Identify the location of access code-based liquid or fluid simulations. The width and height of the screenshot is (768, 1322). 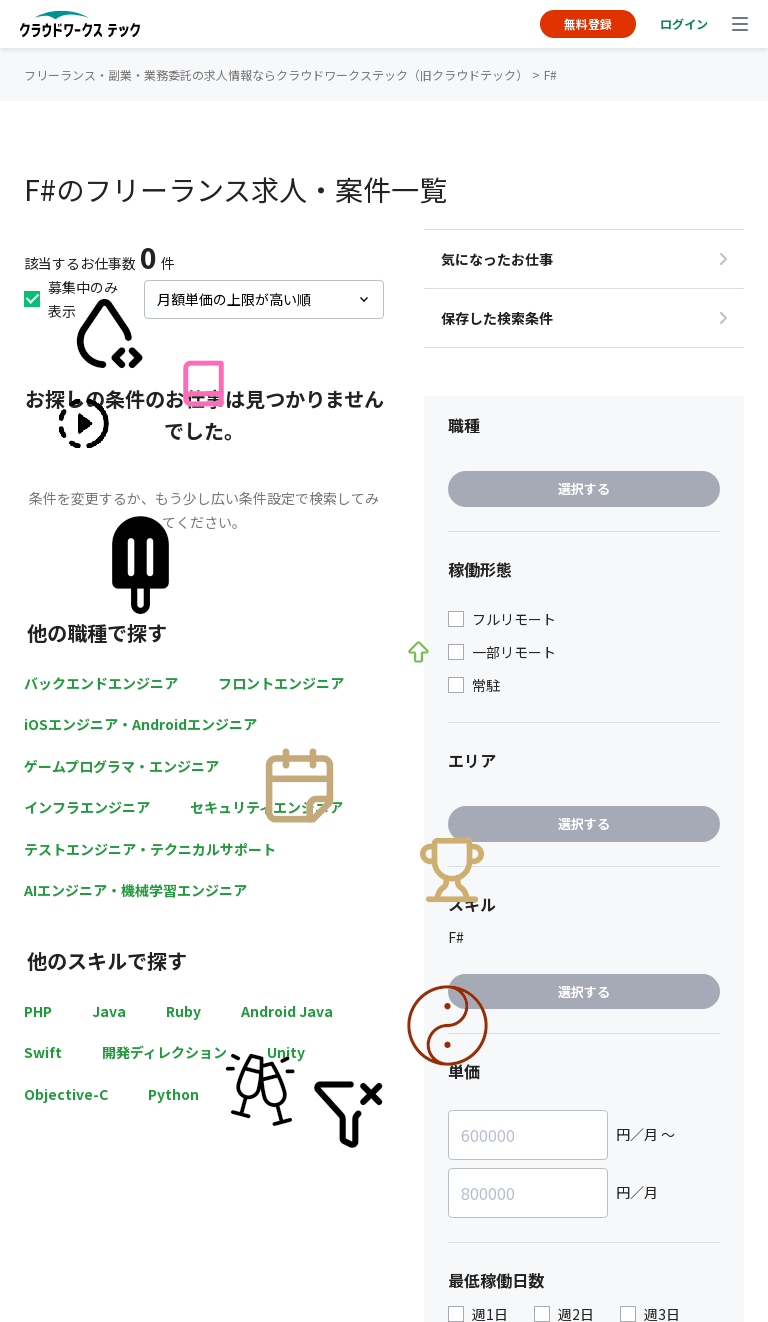
(104, 333).